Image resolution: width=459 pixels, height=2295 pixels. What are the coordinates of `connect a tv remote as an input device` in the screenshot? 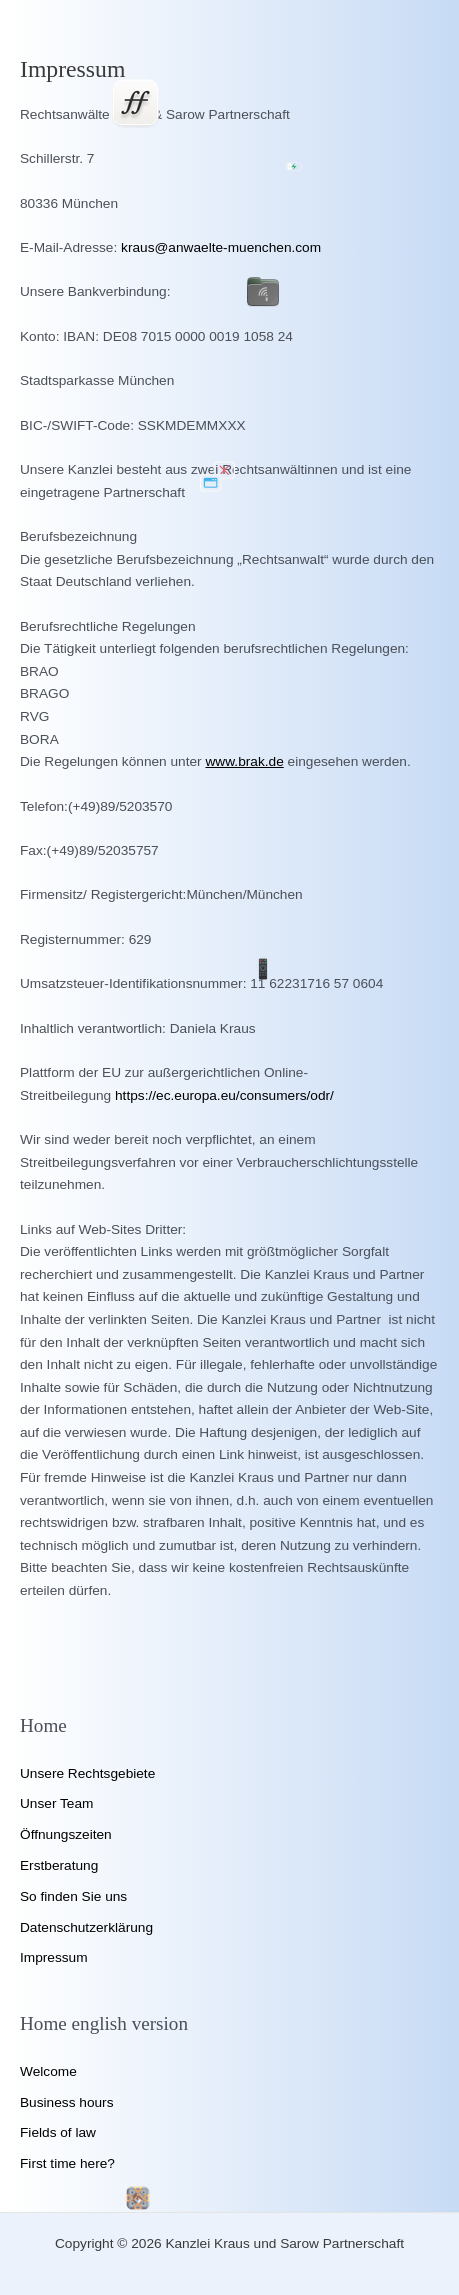 It's located at (263, 969).